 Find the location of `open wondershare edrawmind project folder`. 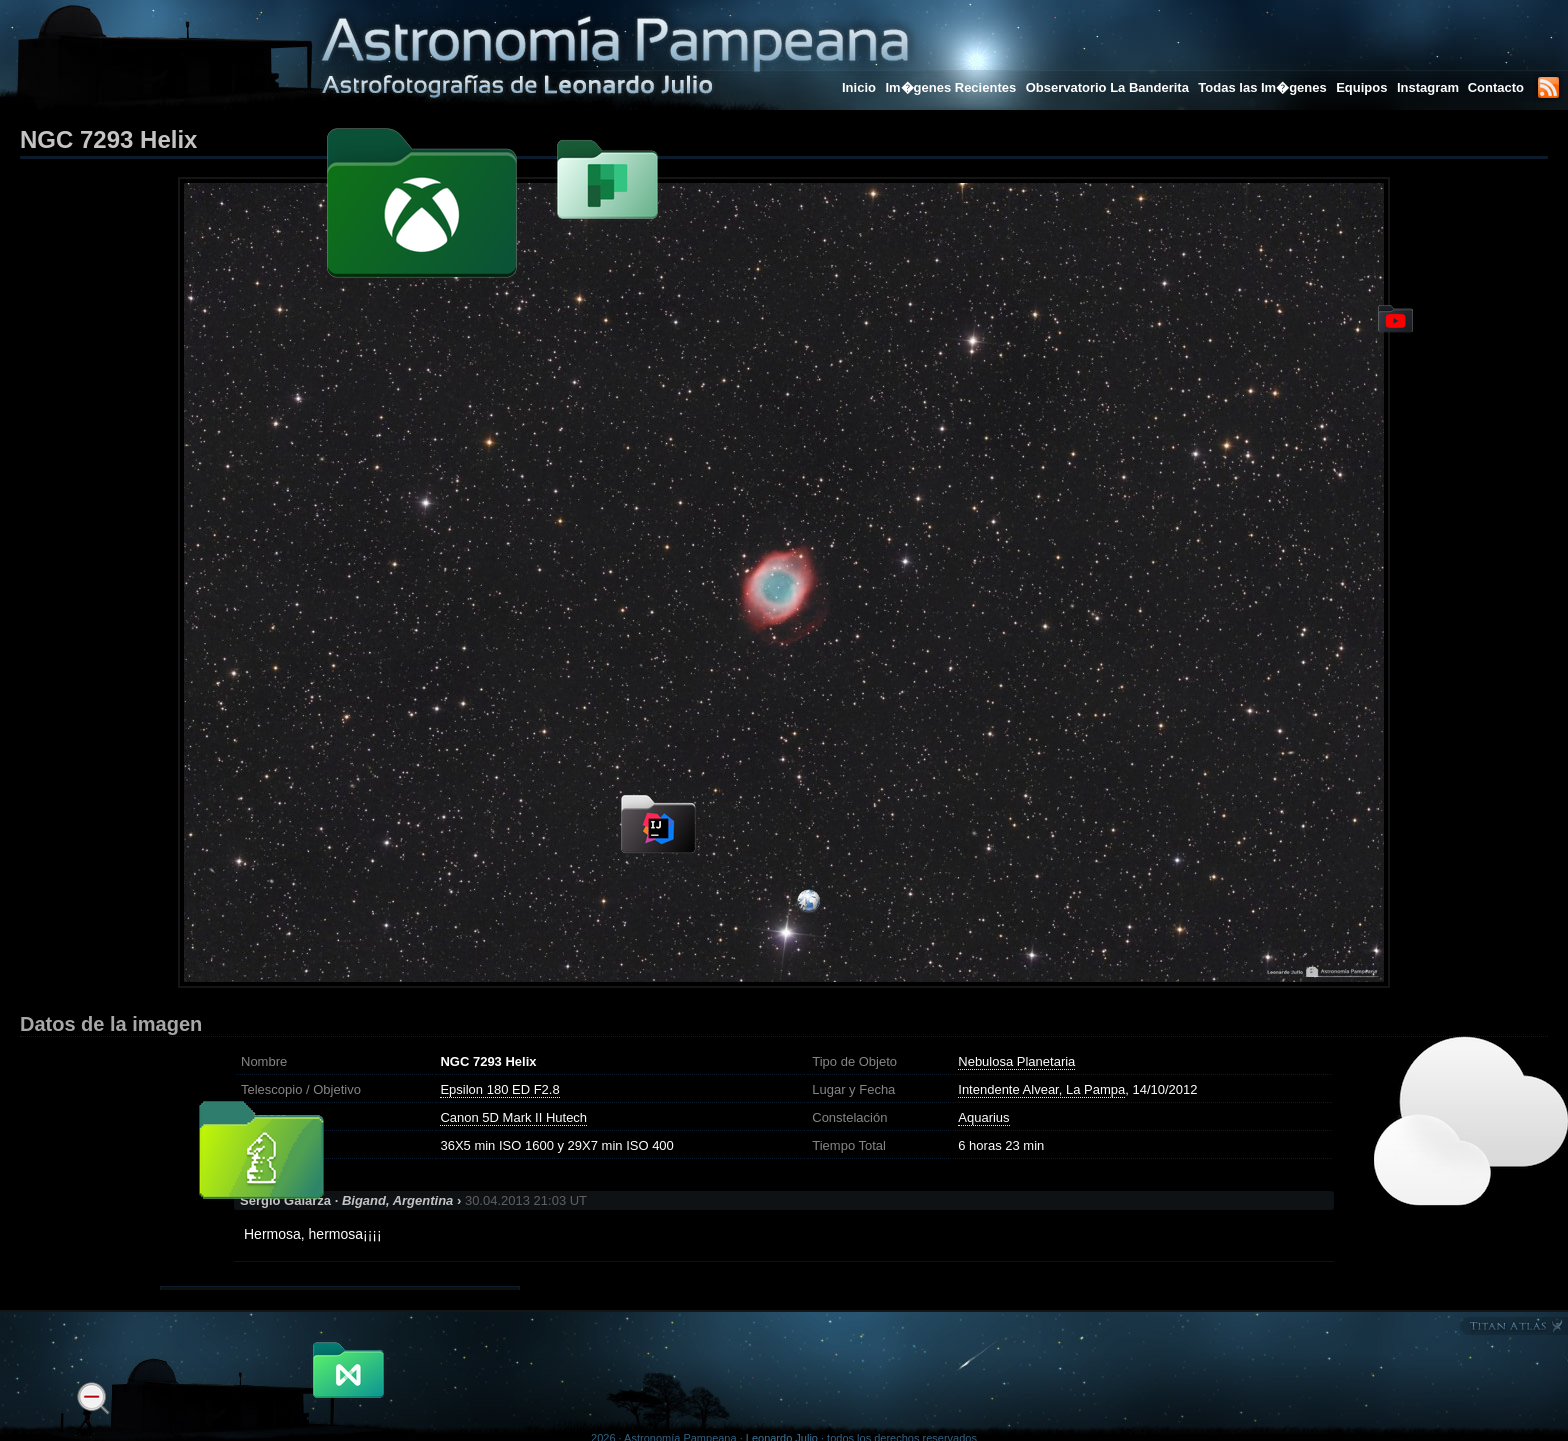

open wondershare edrawmind project folder is located at coordinates (348, 1372).